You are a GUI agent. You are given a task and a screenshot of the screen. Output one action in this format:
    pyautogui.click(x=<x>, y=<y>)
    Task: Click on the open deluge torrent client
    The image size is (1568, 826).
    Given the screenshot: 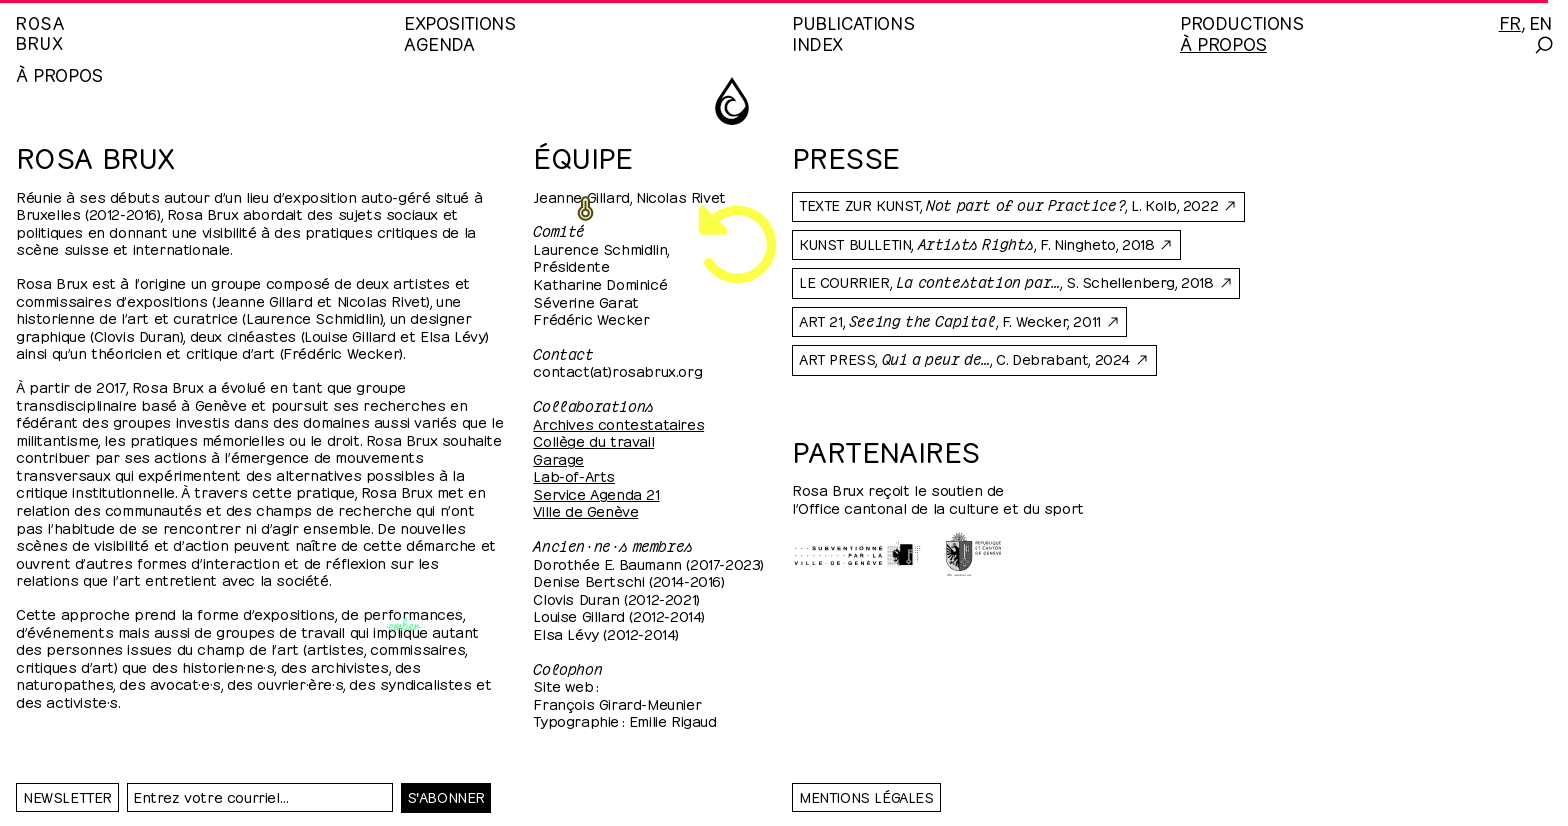 What is the action you would take?
    pyautogui.click(x=732, y=101)
    